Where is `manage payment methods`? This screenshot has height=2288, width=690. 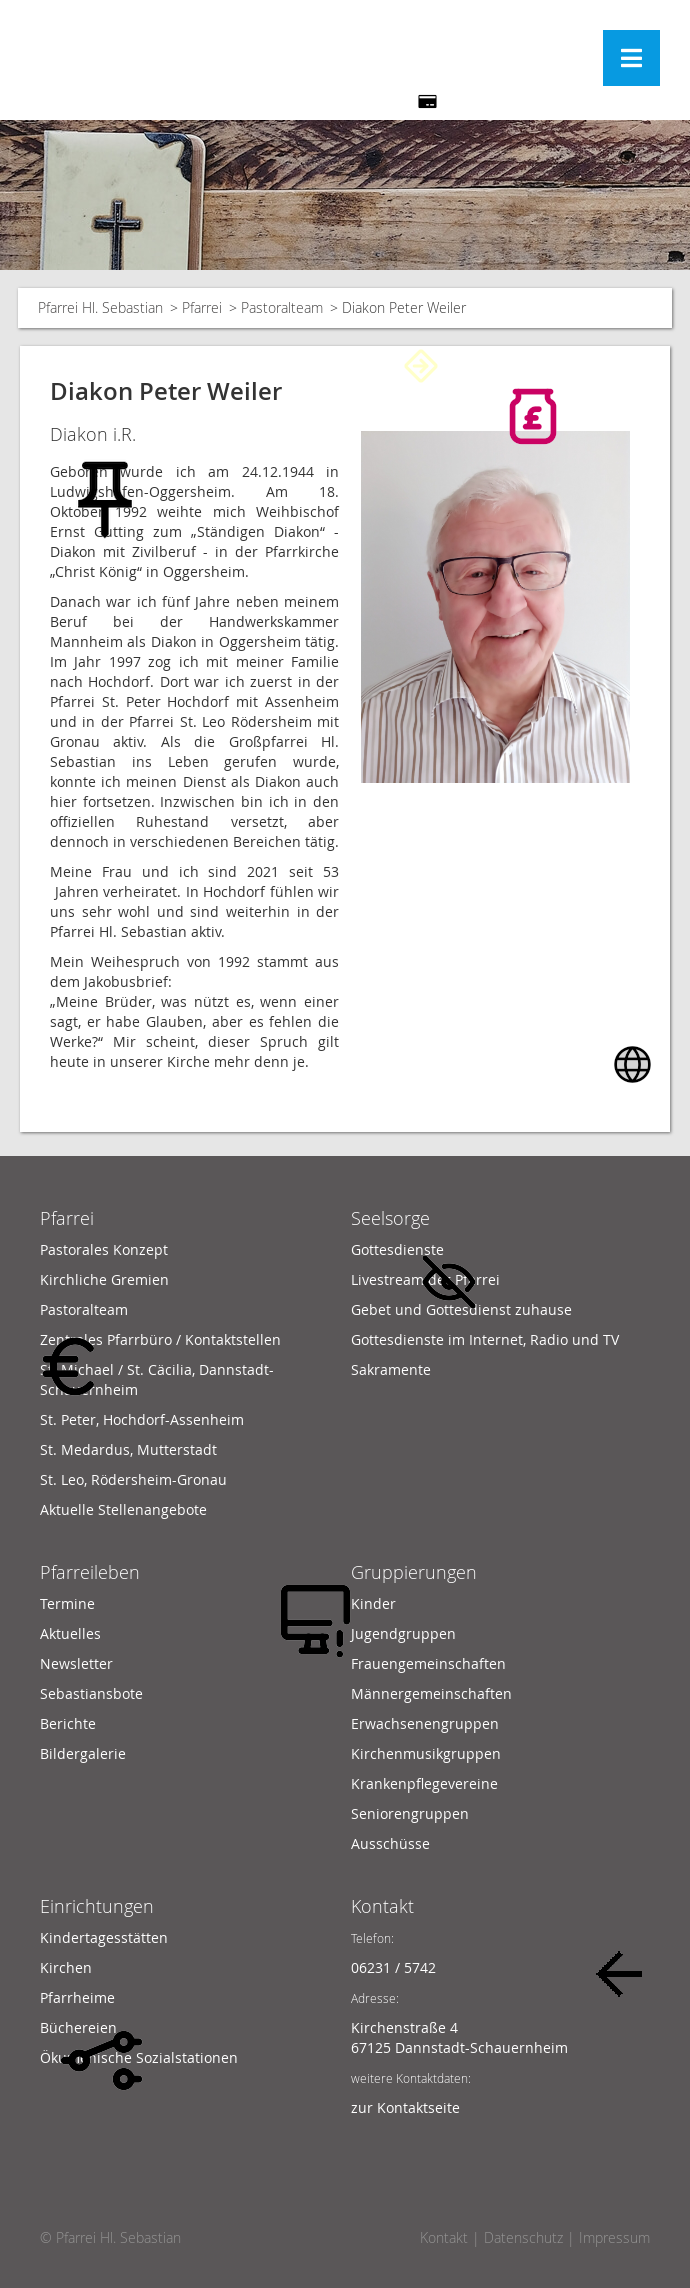
manage payment methods is located at coordinates (427, 101).